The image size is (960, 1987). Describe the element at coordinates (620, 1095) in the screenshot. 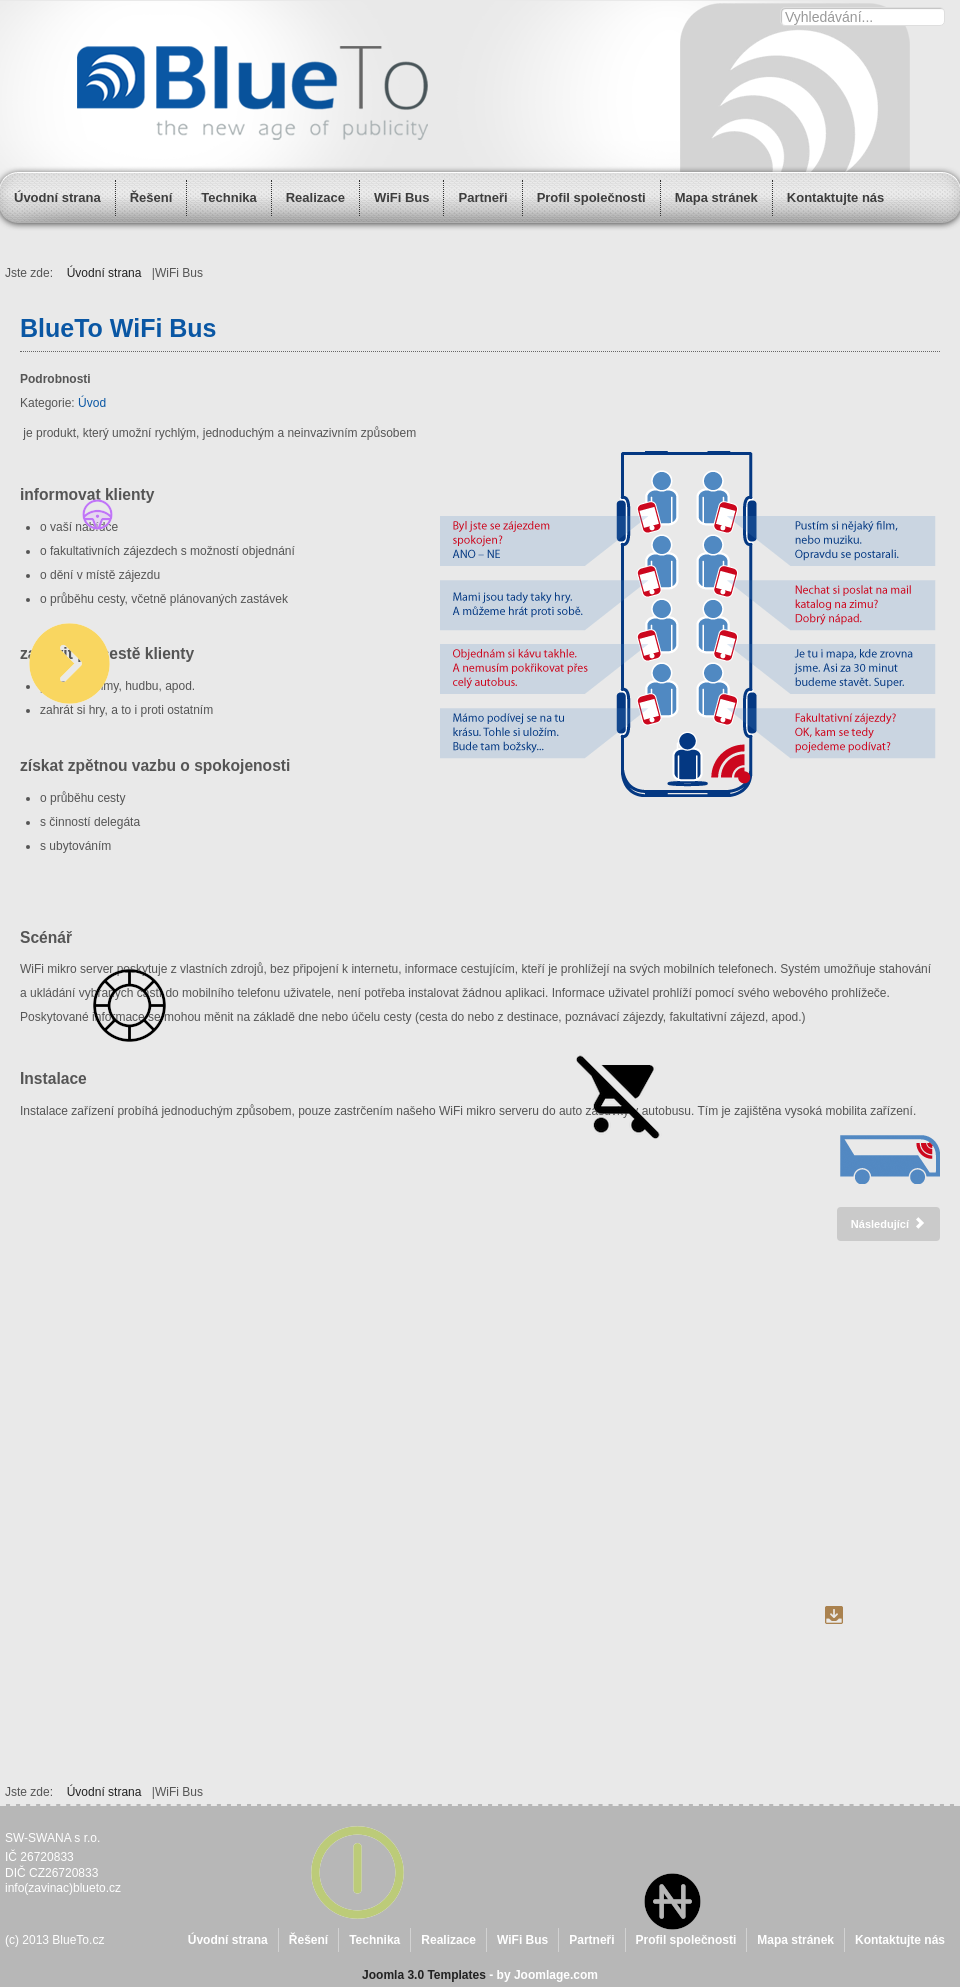

I see `remove item from shopping cart` at that location.